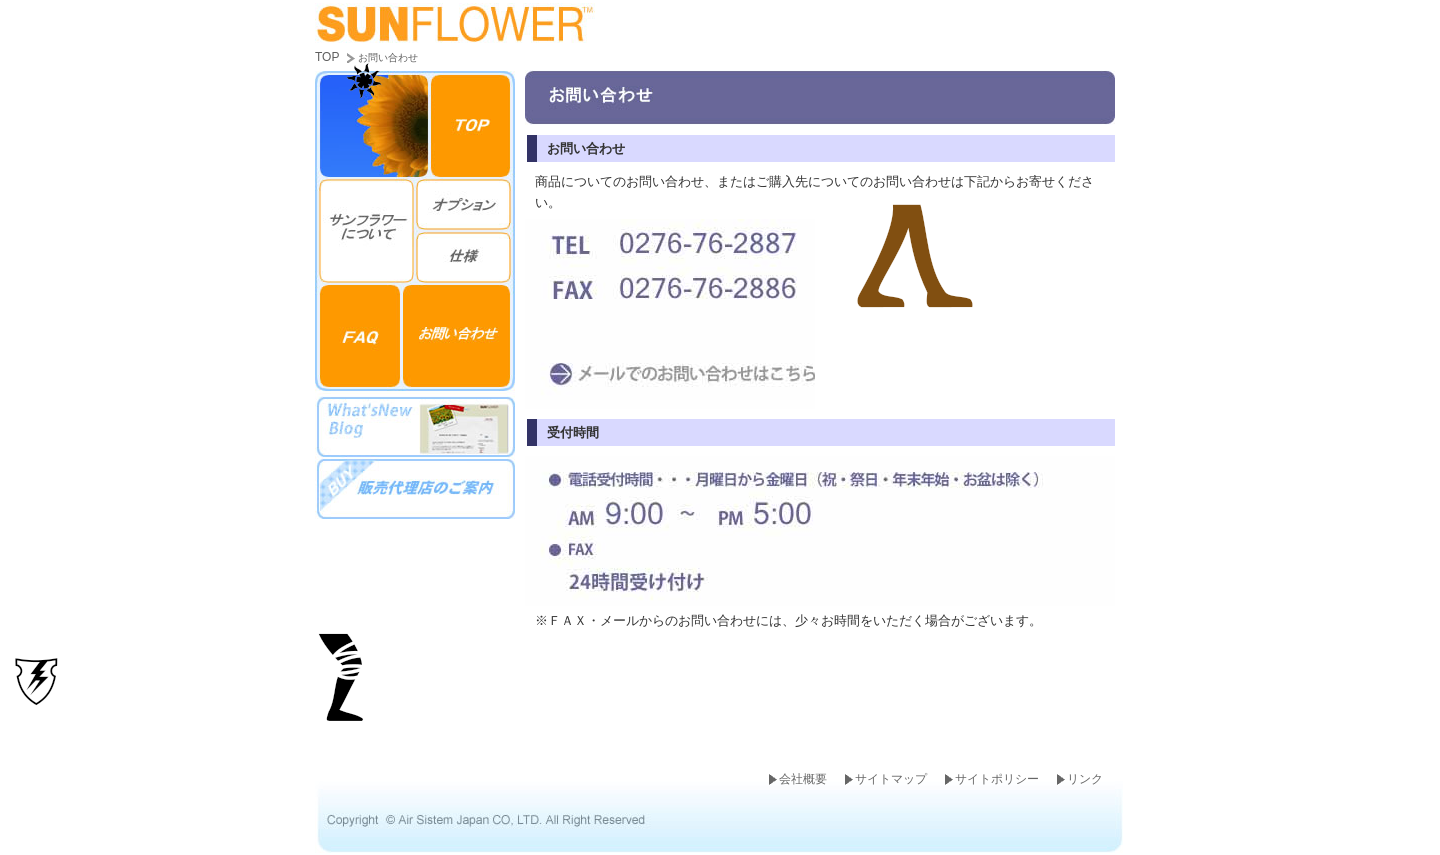 This screenshot has height=855, width=1440. Describe the element at coordinates (364, 81) in the screenshot. I see `toggle light mode or daytime theme` at that location.